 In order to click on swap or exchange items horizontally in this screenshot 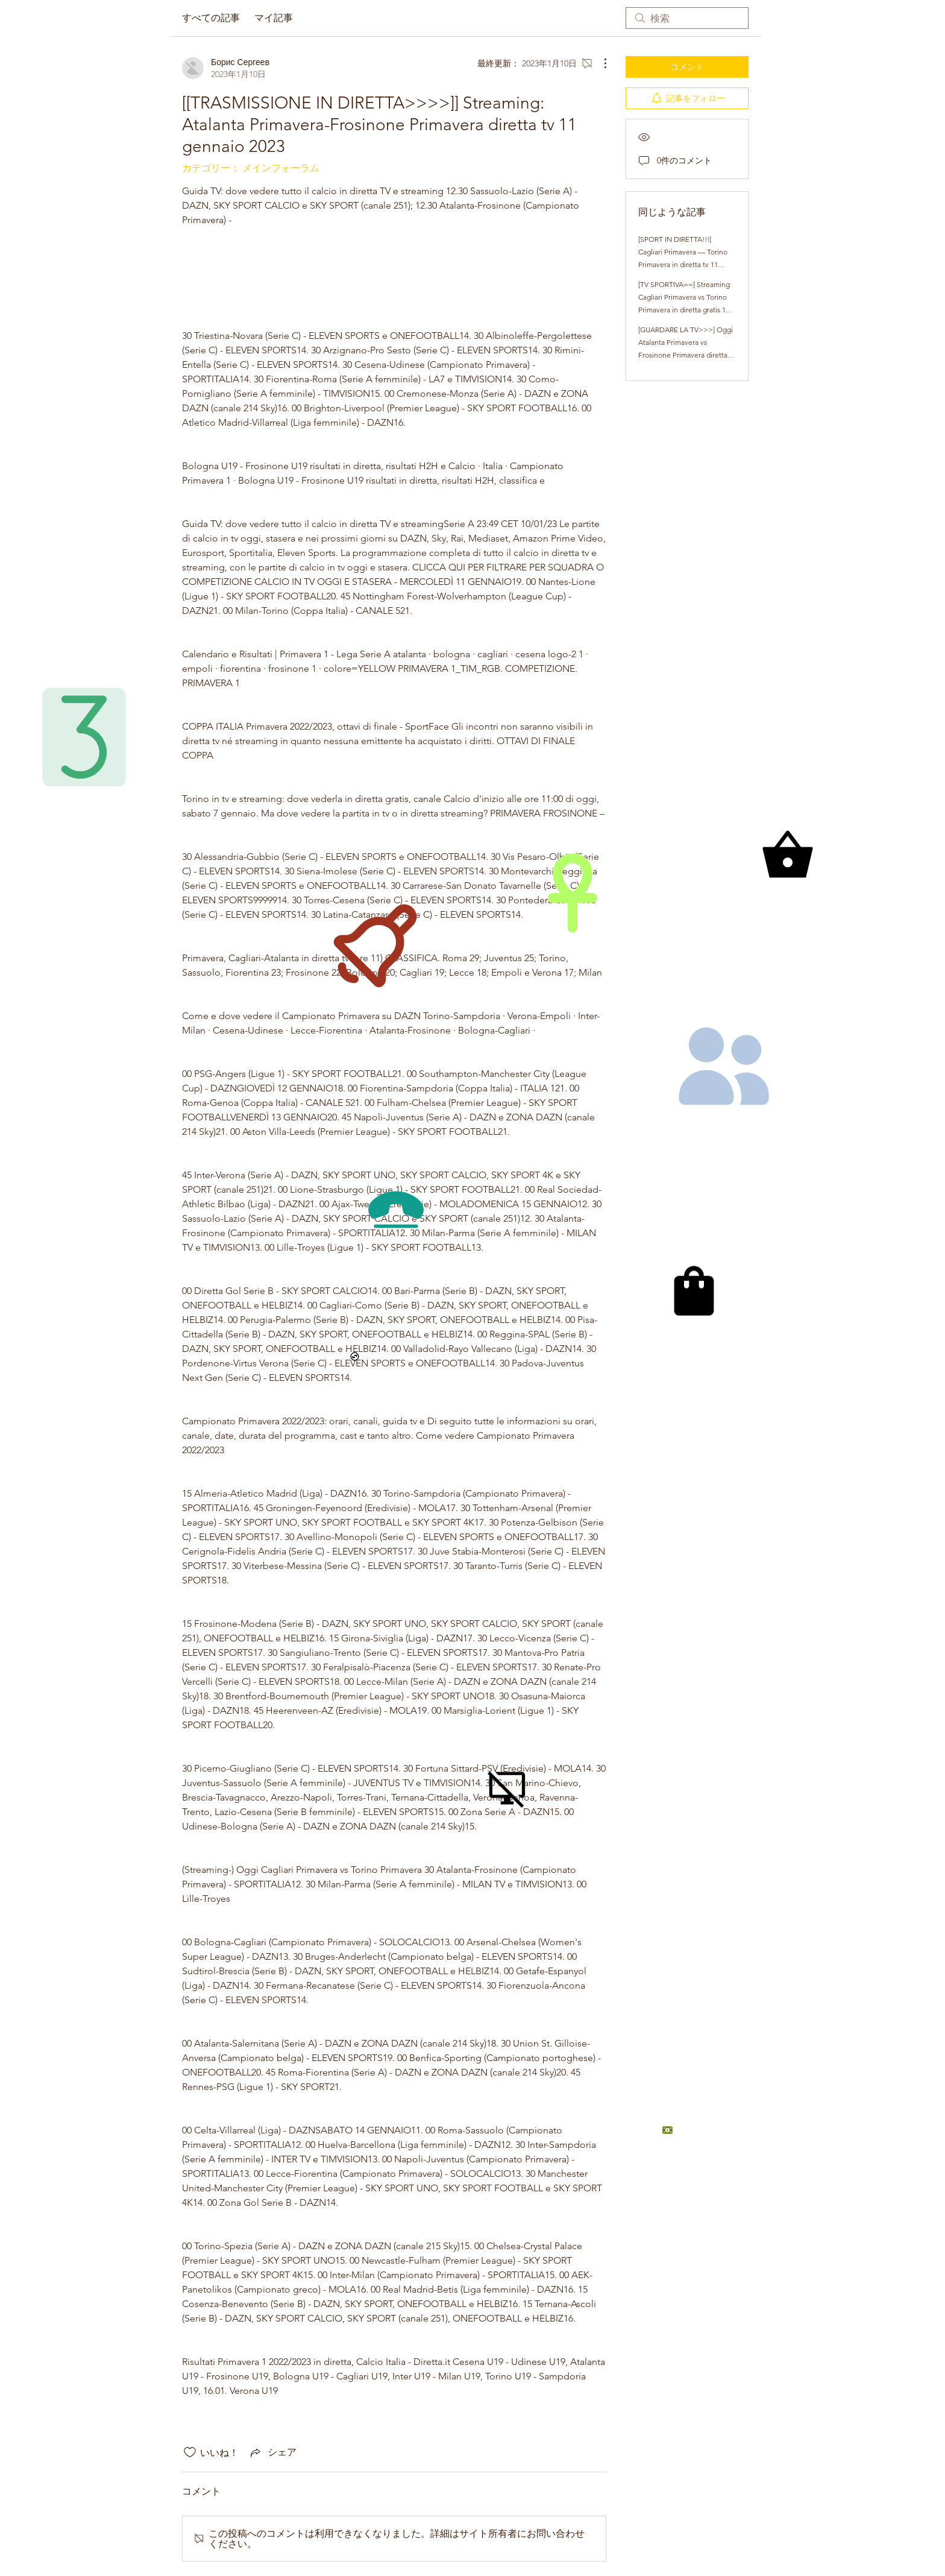, I will do `click(354, 1356)`.